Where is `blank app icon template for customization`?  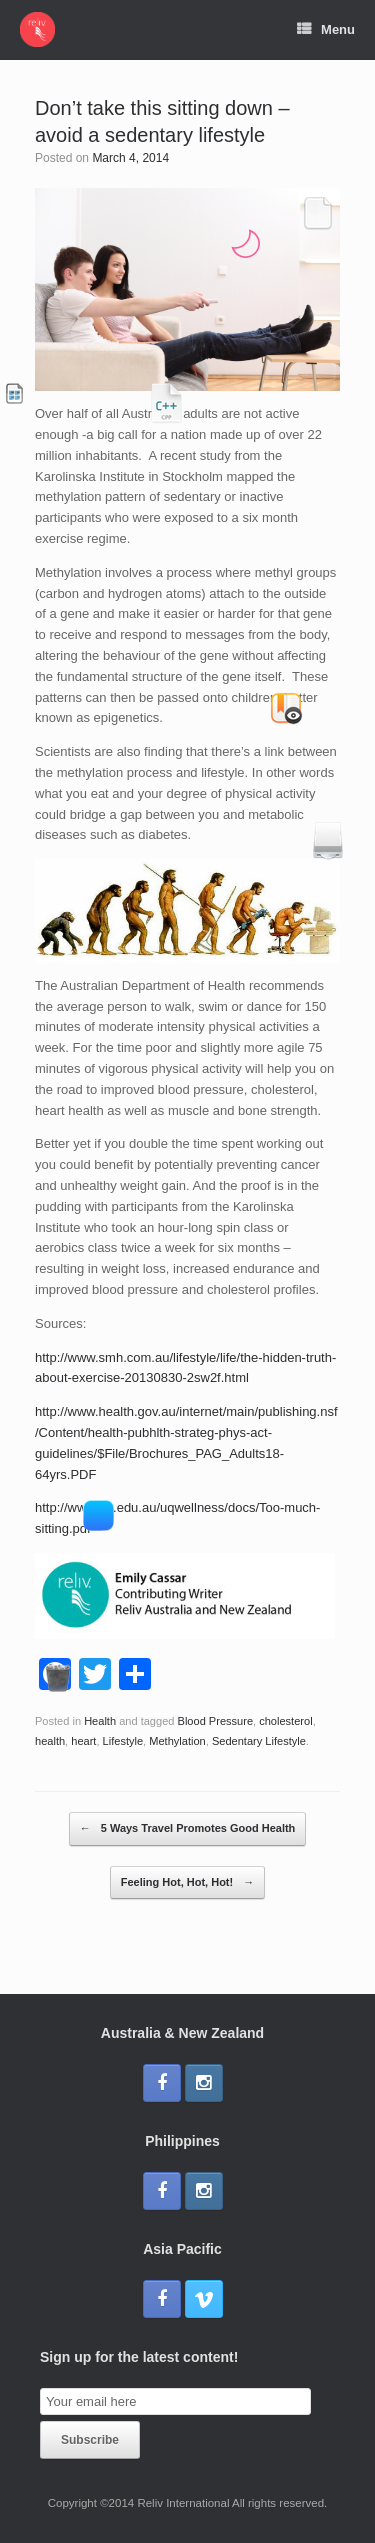 blank app icon template for customization is located at coordinates (98, 1515).